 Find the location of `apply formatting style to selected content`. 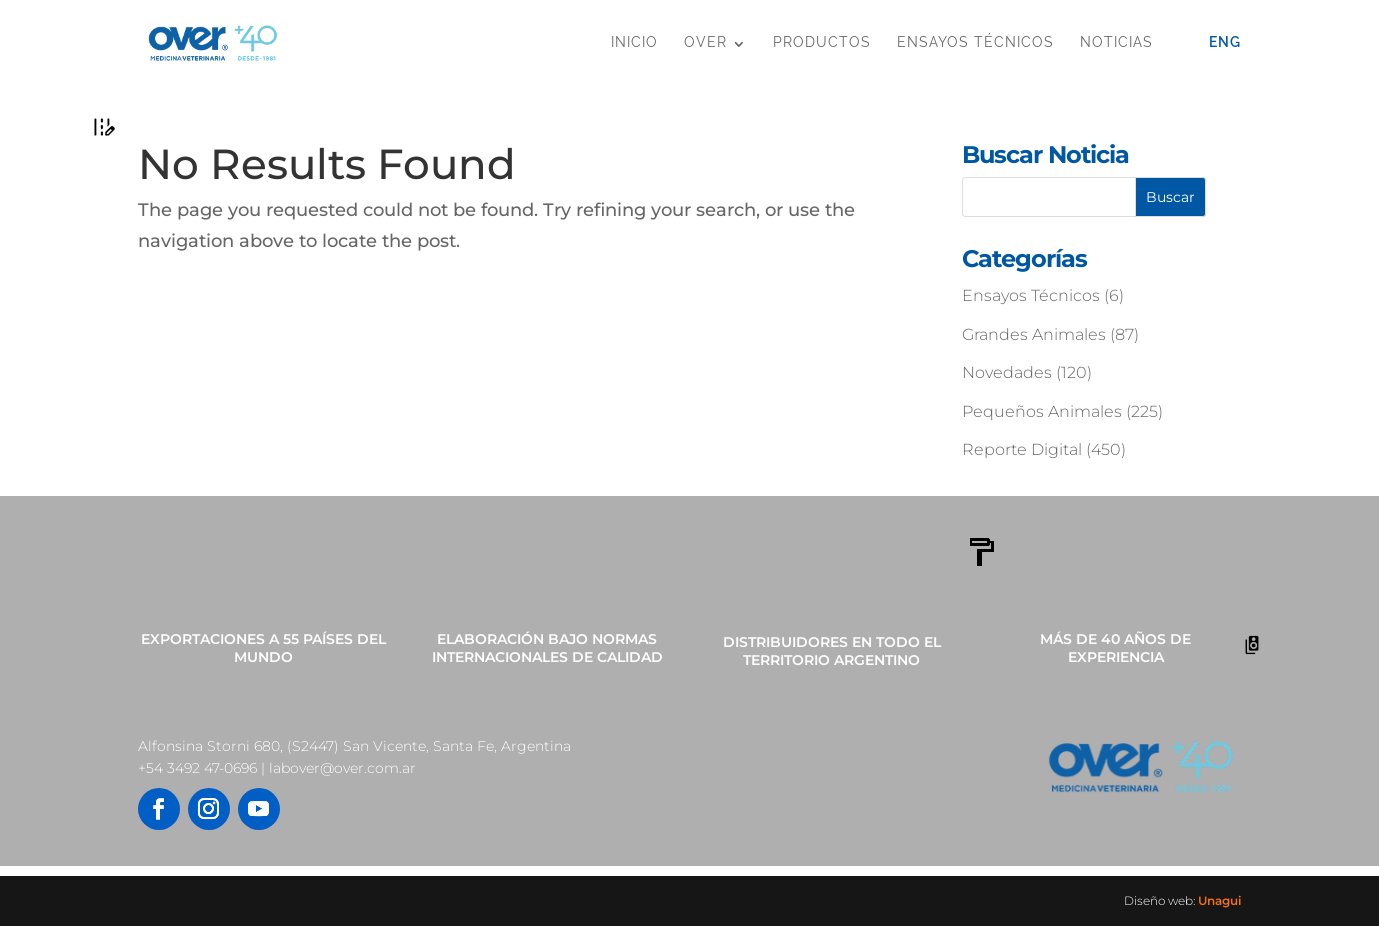

apply formatting style to selected content is located at coordinates (981, 552).